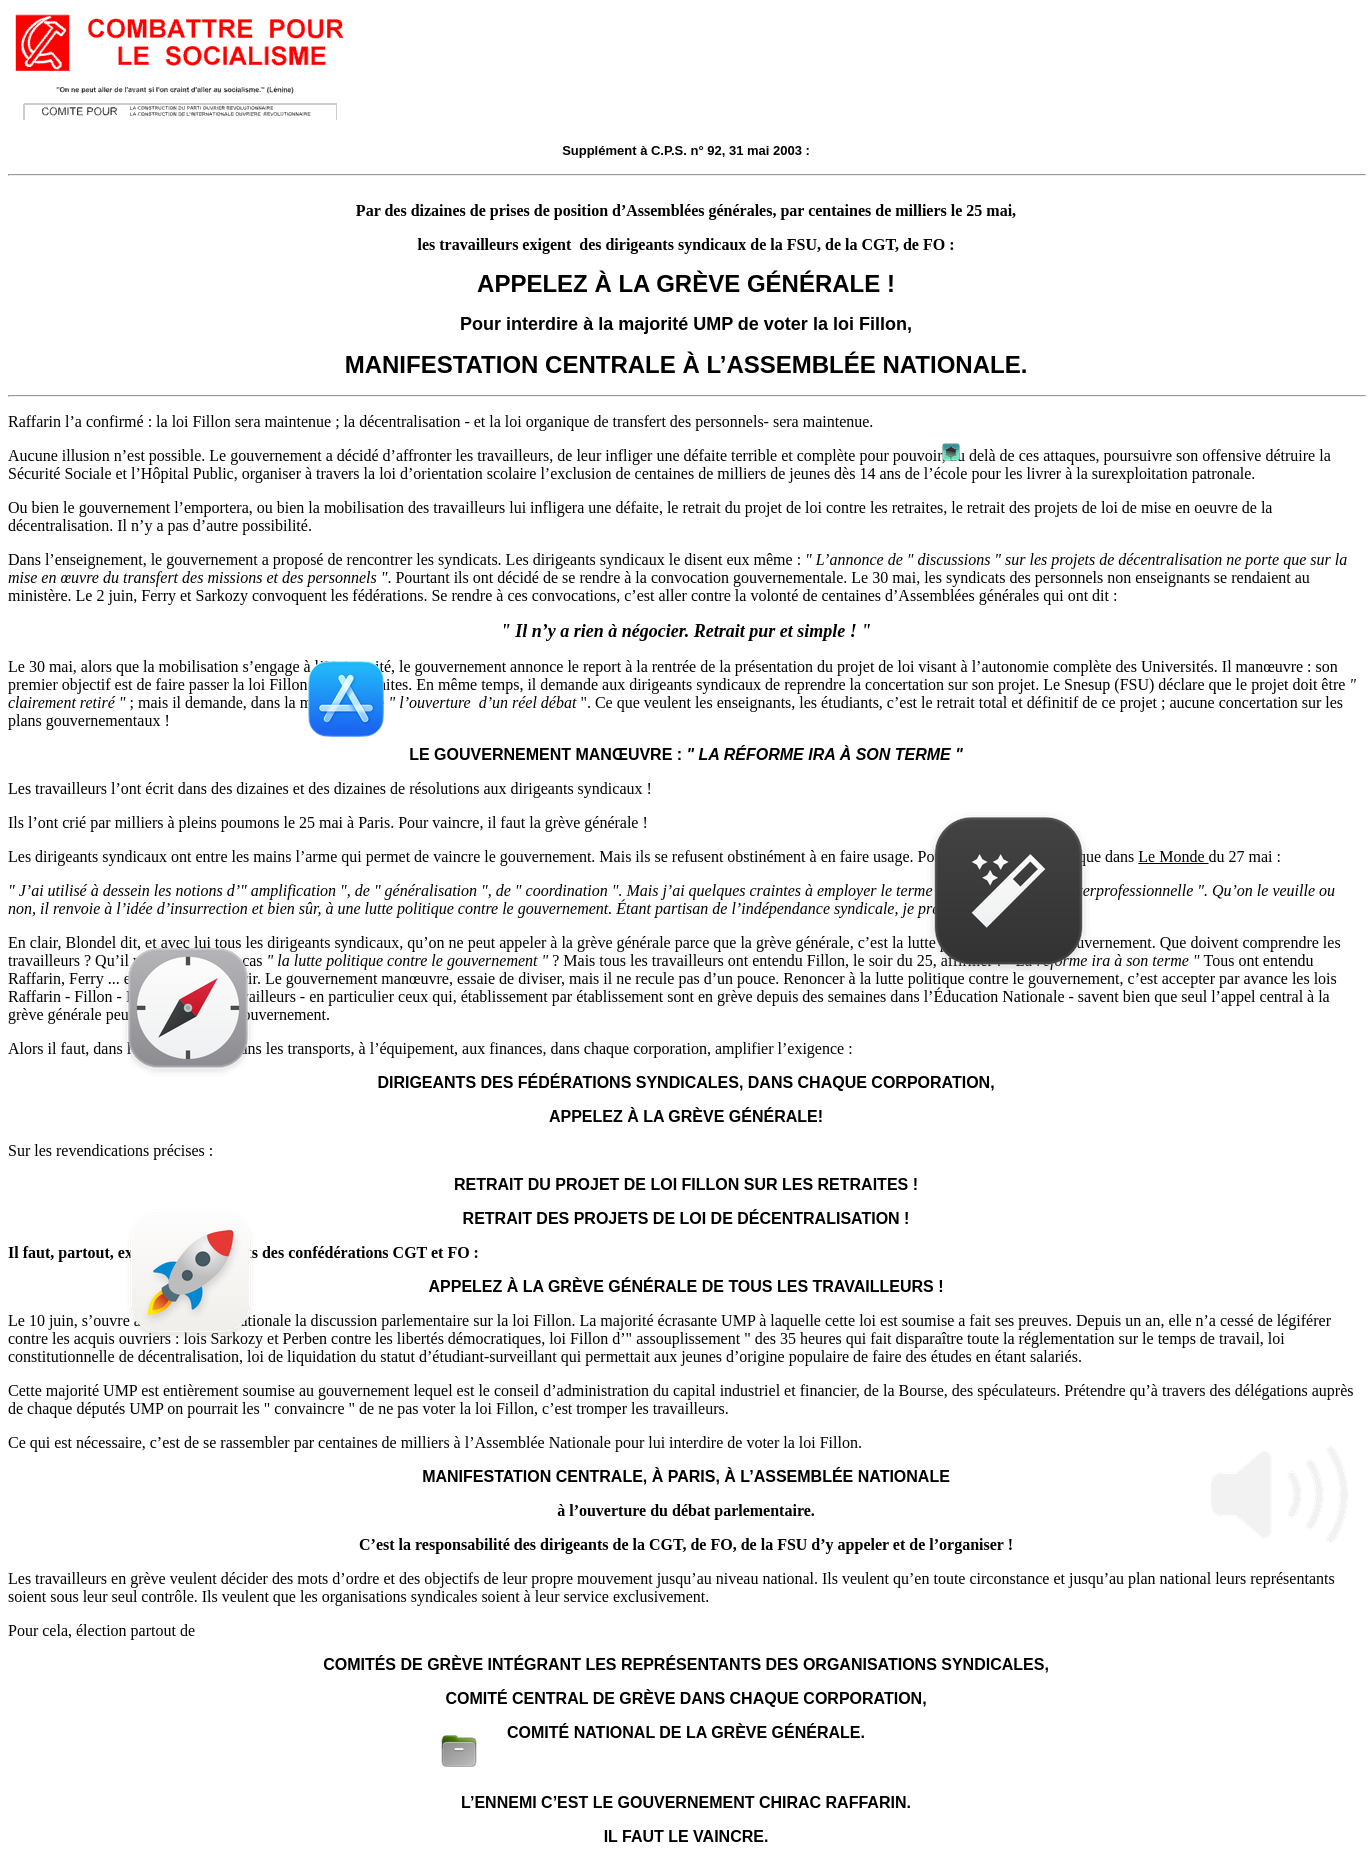 The image size is (1372, 1862). What do you see at coordinates (951, 452) in the screenshot?
I see `launch the GNOME Mines game` at bounding box center [951, 452].